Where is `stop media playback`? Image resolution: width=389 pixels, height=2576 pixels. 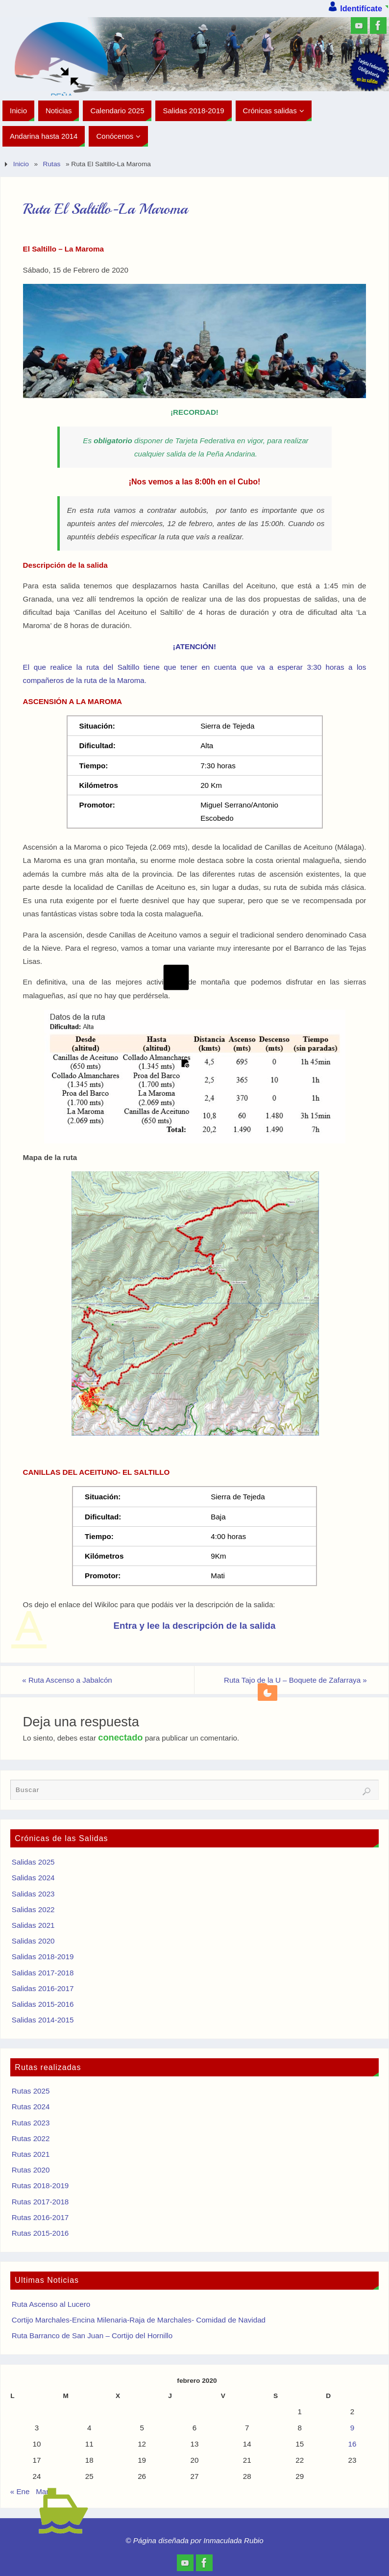
stop media playback is located at coordinates (176, 977).